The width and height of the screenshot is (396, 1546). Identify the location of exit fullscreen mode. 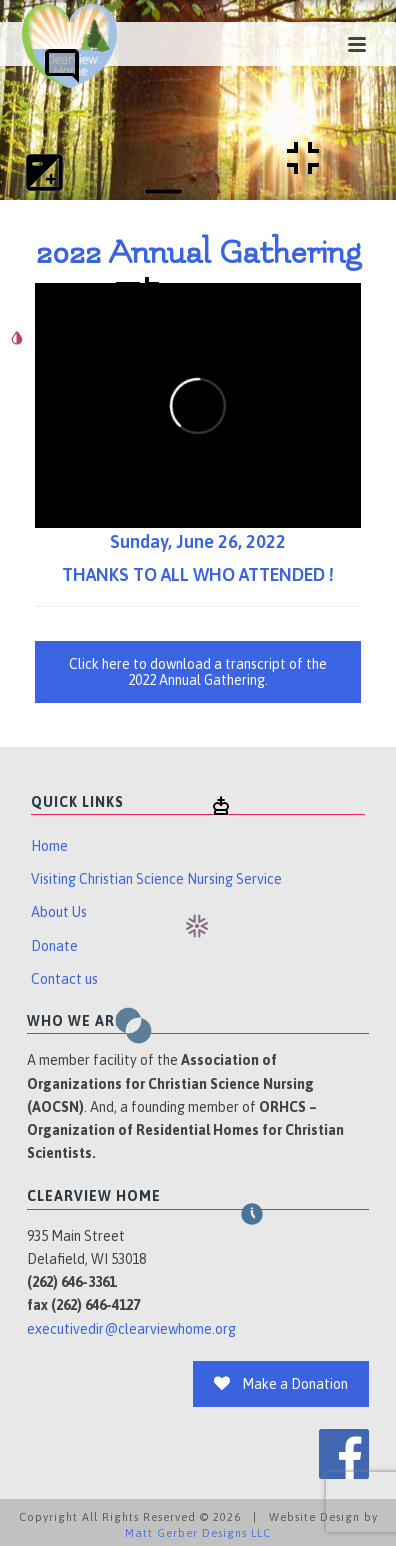
(303, 158).